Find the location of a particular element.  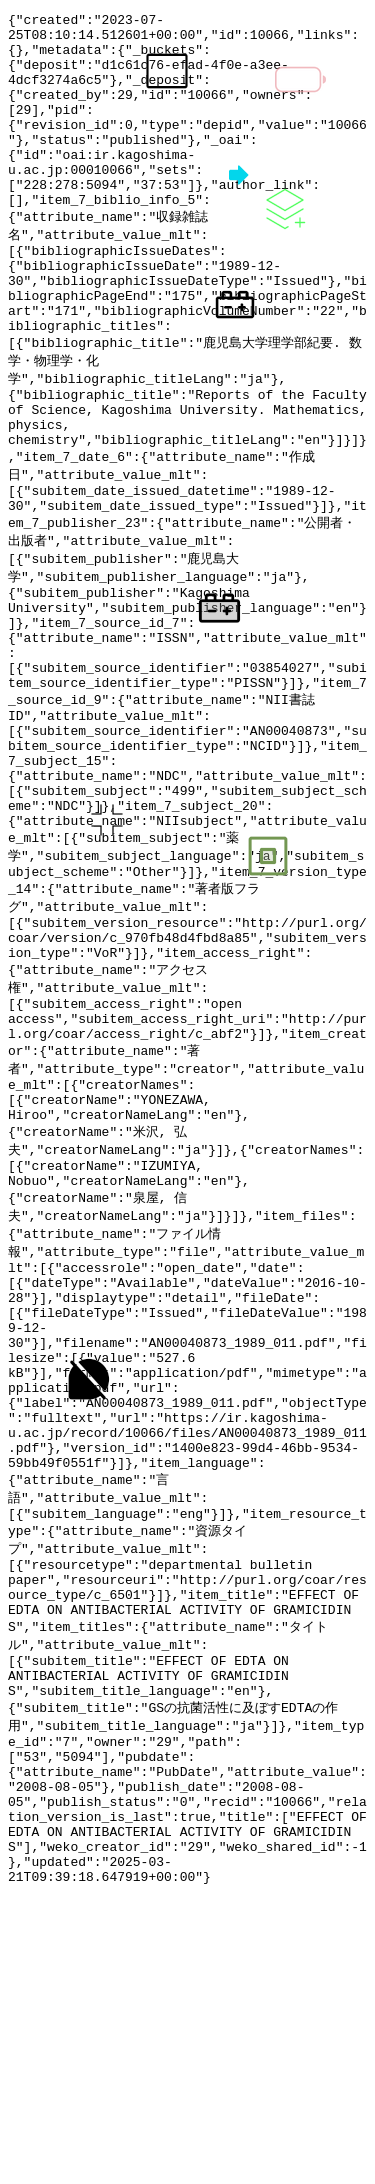

view car battery status is located at coordinates (219, 609).